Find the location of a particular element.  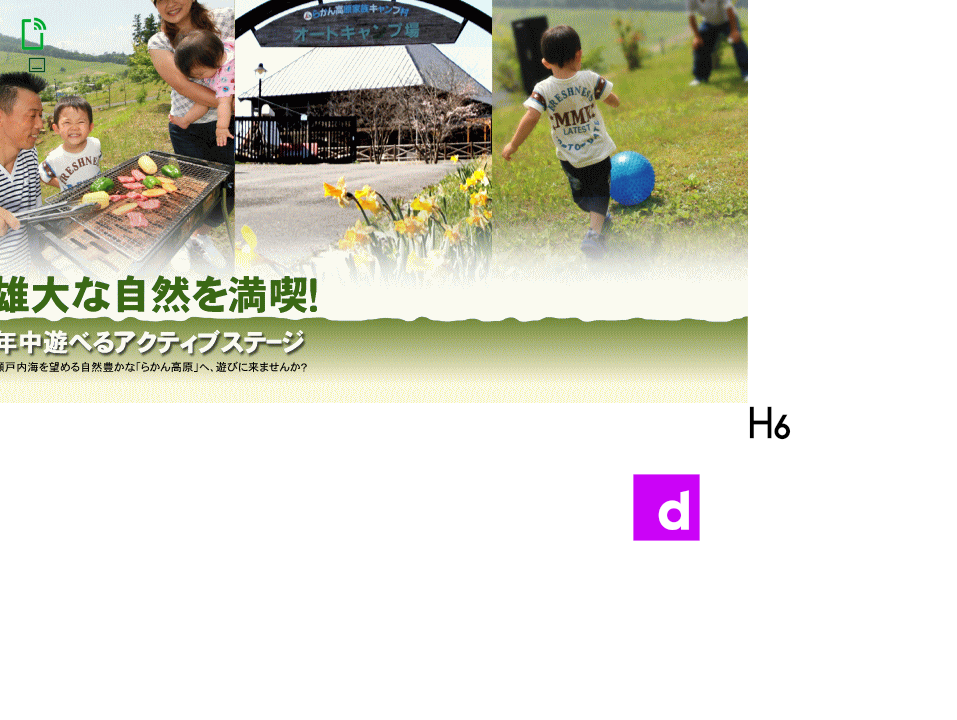

open the dailymotion app is located at coordinates (666, 507).